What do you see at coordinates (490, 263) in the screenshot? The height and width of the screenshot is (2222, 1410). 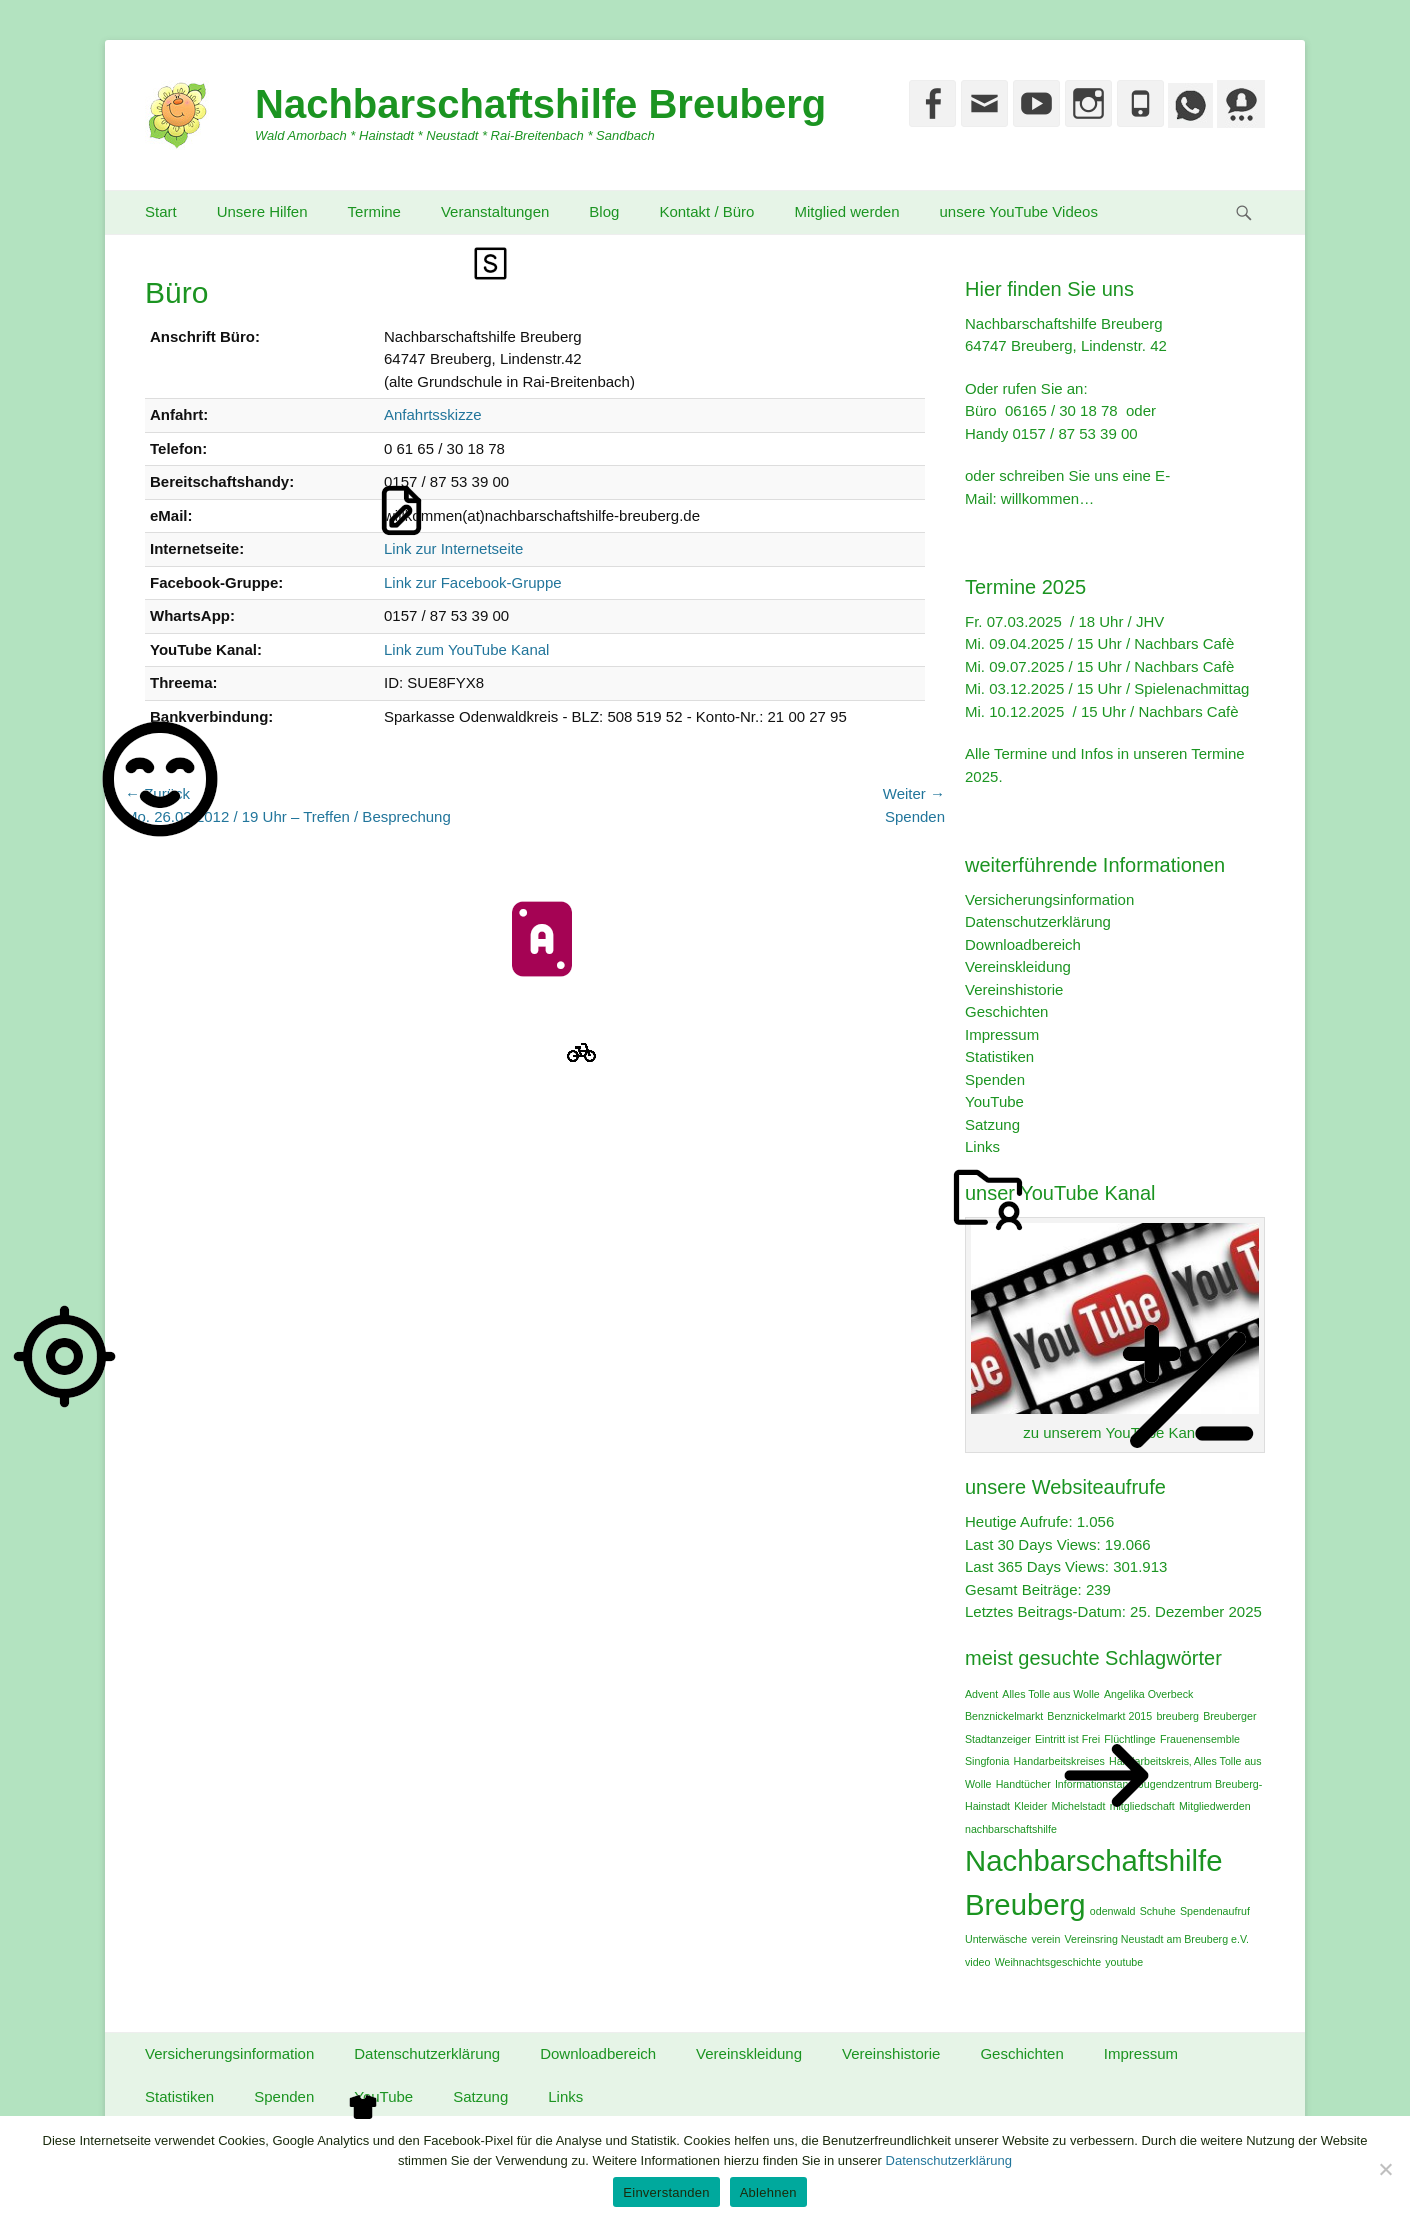 I see `link to Stripe payment services` at bounding box center [490, 263].